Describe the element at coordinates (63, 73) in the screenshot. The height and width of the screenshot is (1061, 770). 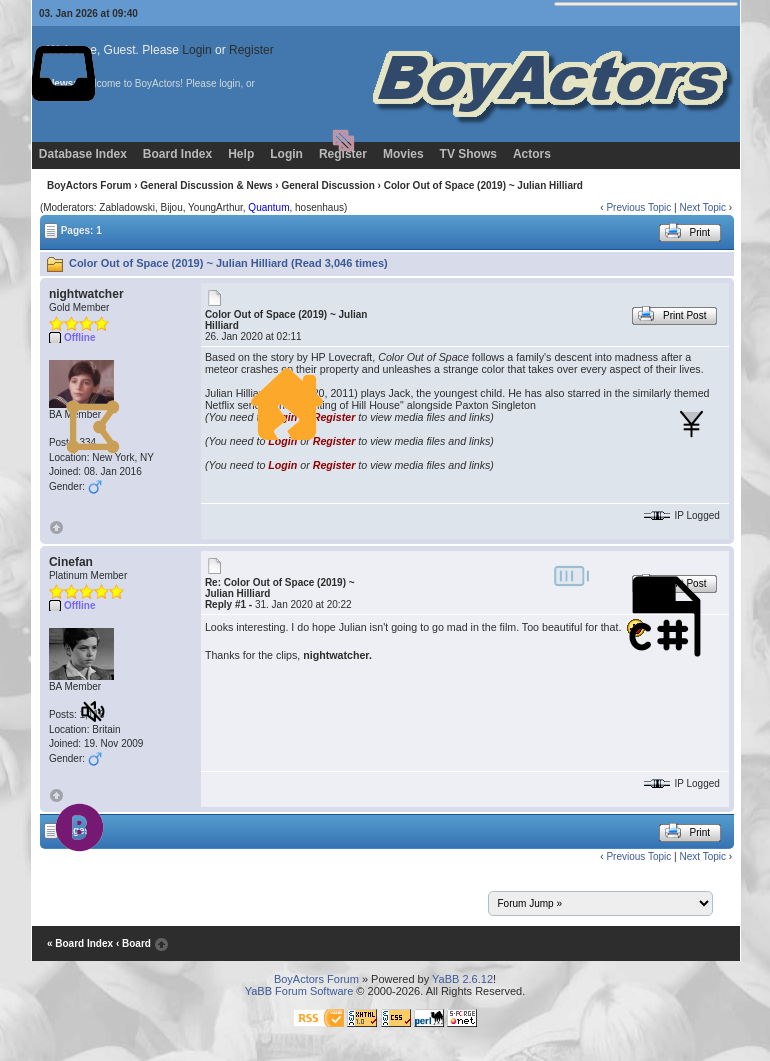
I see `view your inbox` at that location.